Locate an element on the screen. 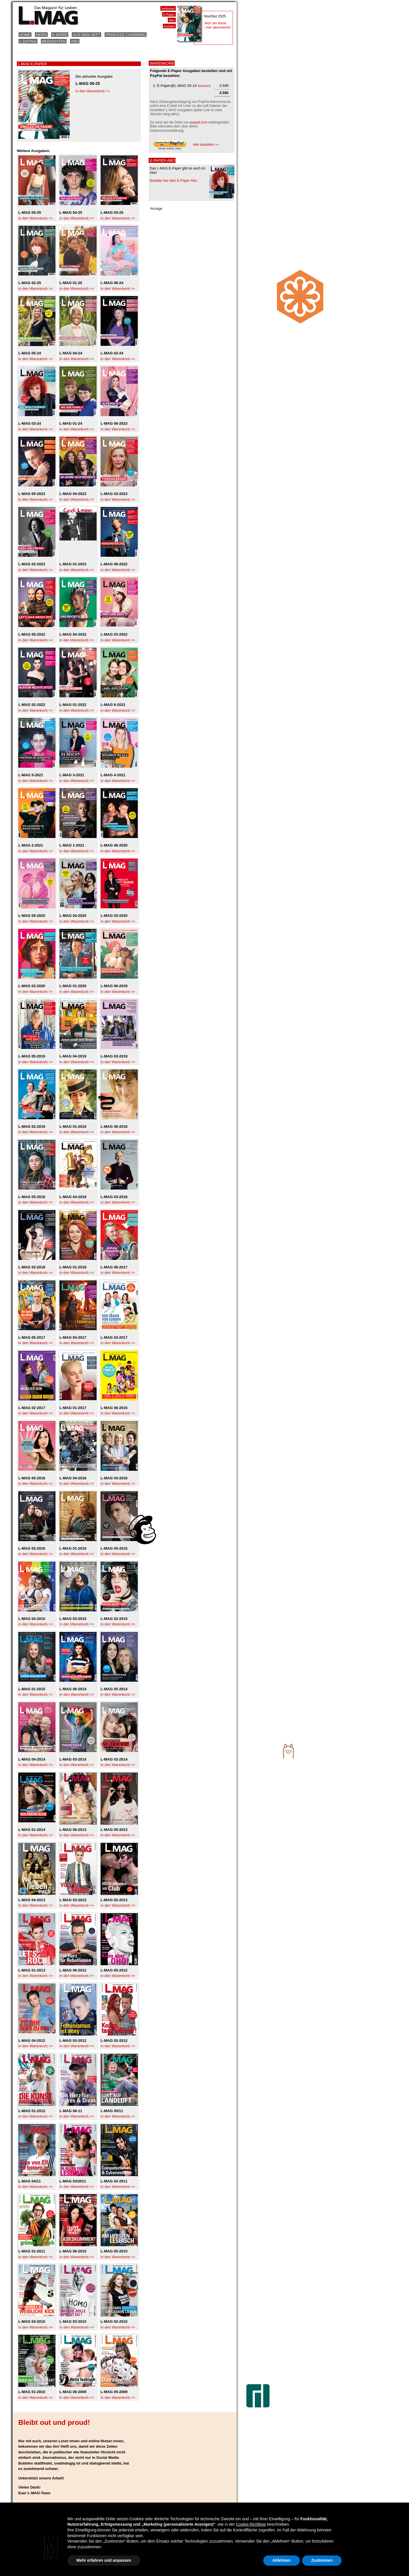 This screenshot has height=2576, width=409. open the Ollama application is located at coordinates (288, 1751).